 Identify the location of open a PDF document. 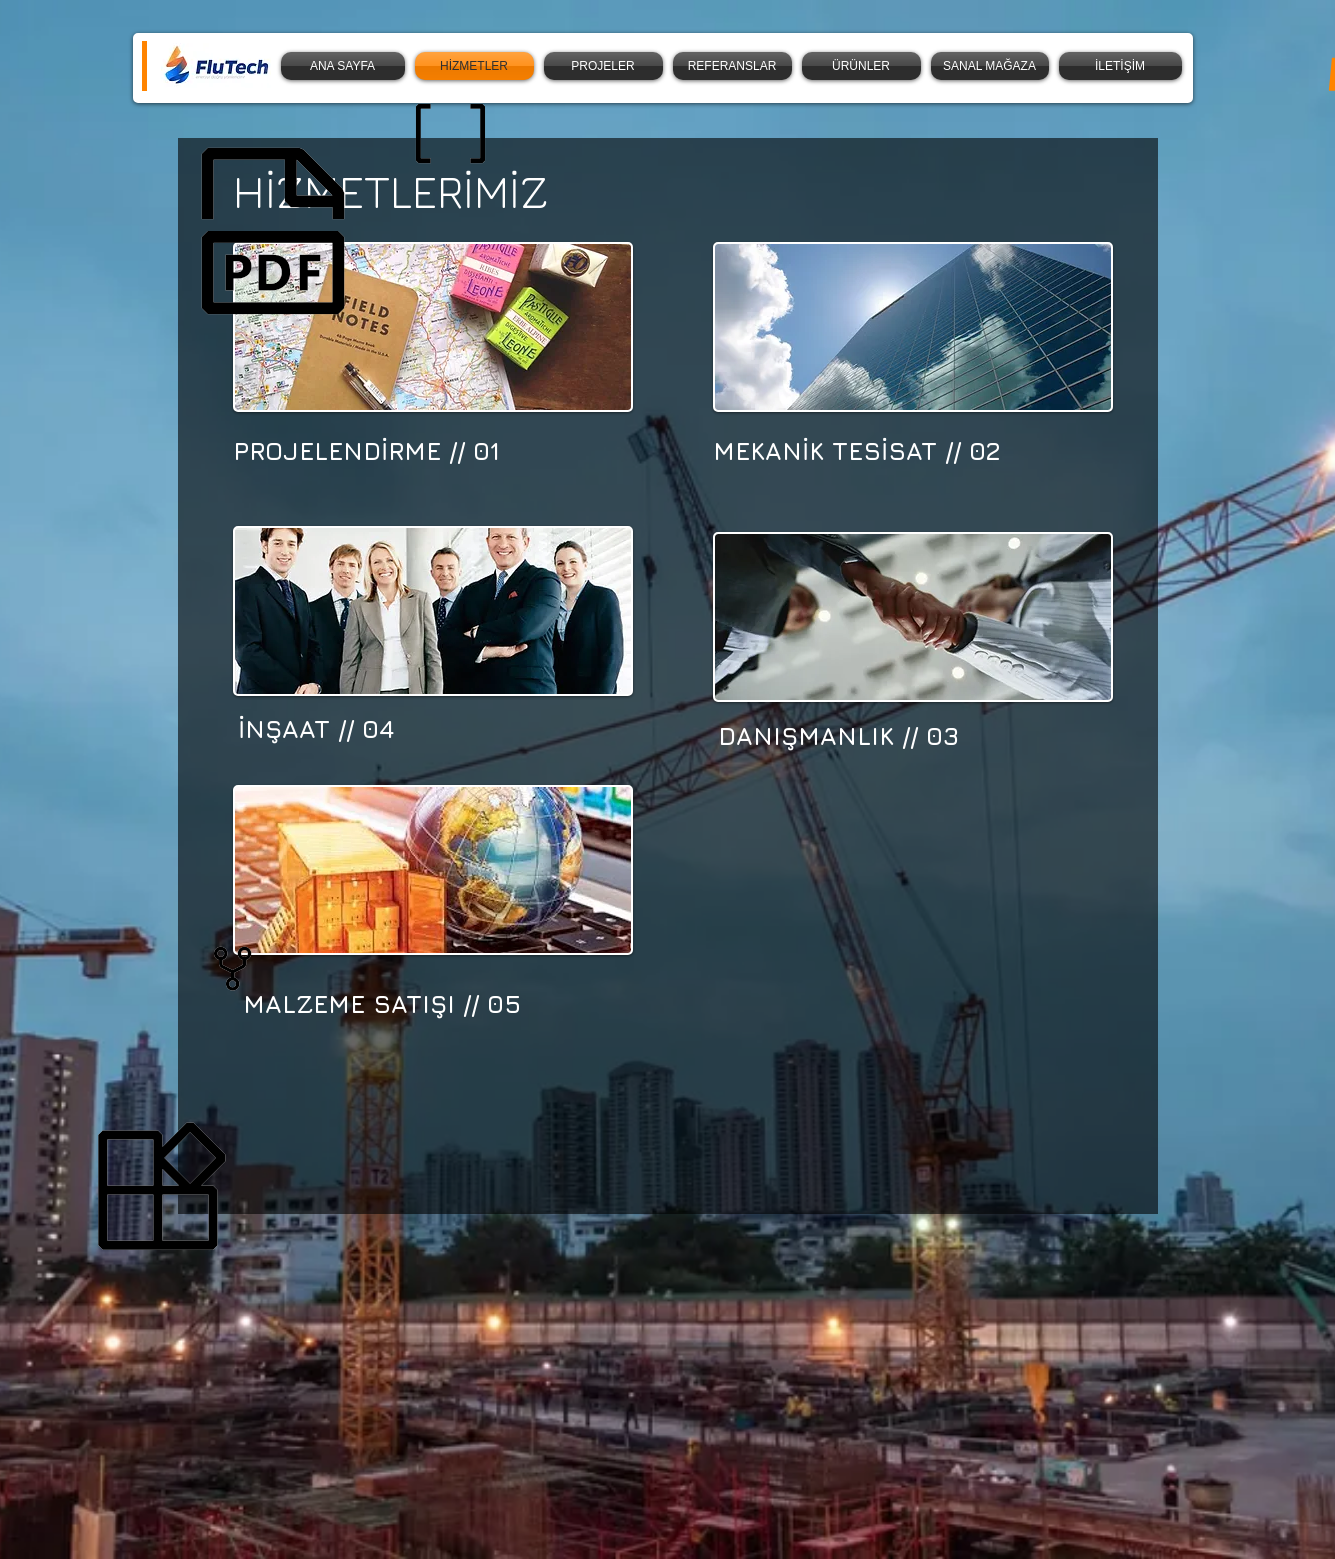
(273, 231).